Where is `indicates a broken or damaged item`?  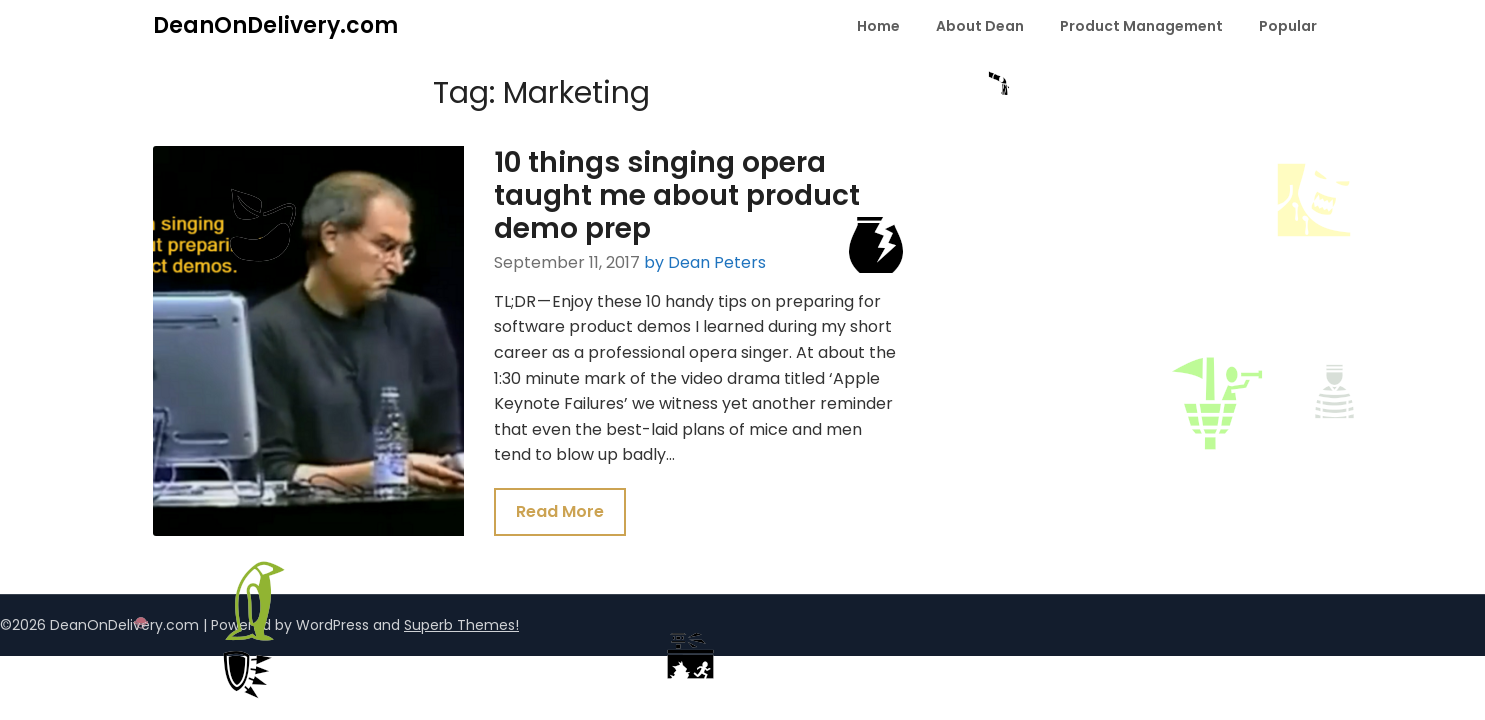
indicates a broken or damaged item is located at coordinates (876, 245).